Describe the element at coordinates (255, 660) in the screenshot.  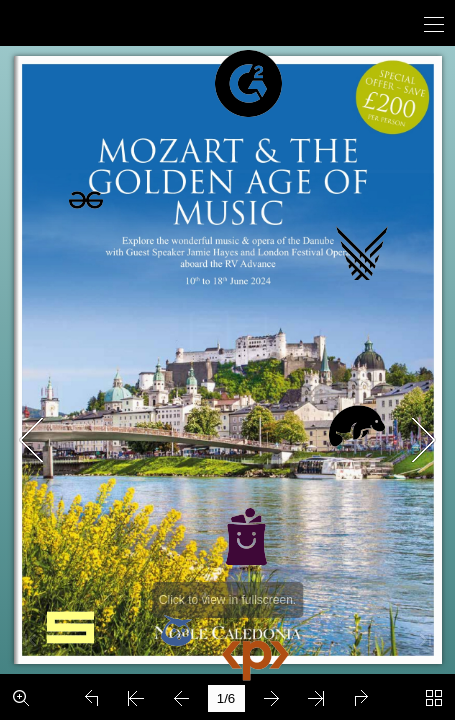
I see `visit the Packt publishing website` at that location.